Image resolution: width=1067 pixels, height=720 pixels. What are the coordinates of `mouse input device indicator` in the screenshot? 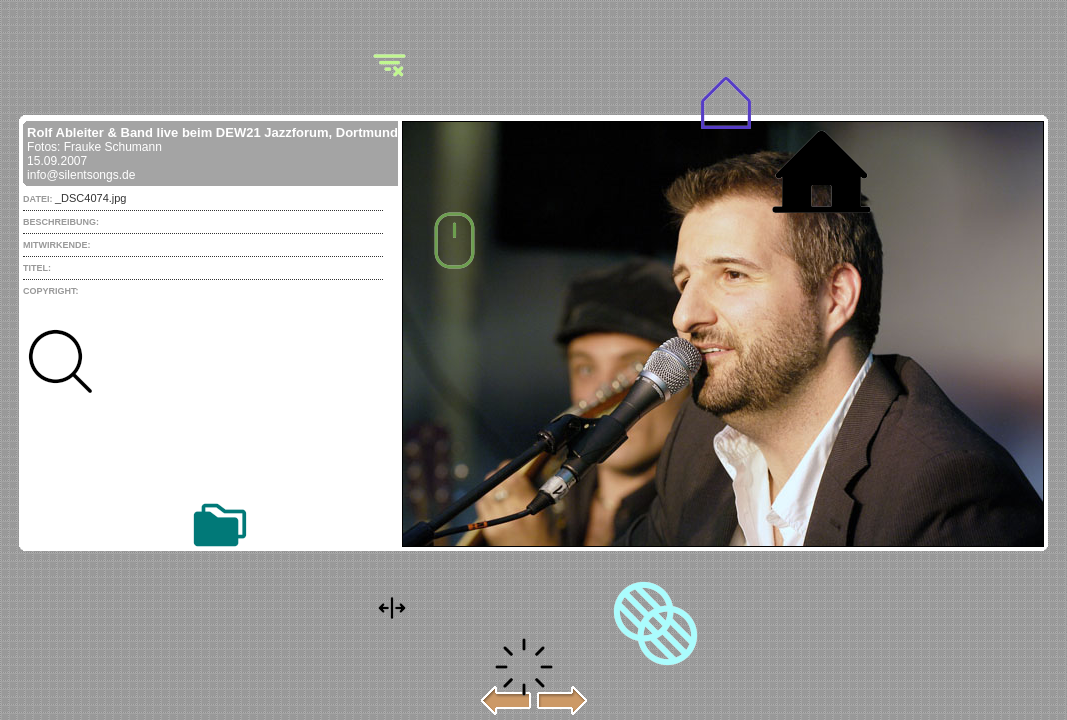 It's located at (454, 240).